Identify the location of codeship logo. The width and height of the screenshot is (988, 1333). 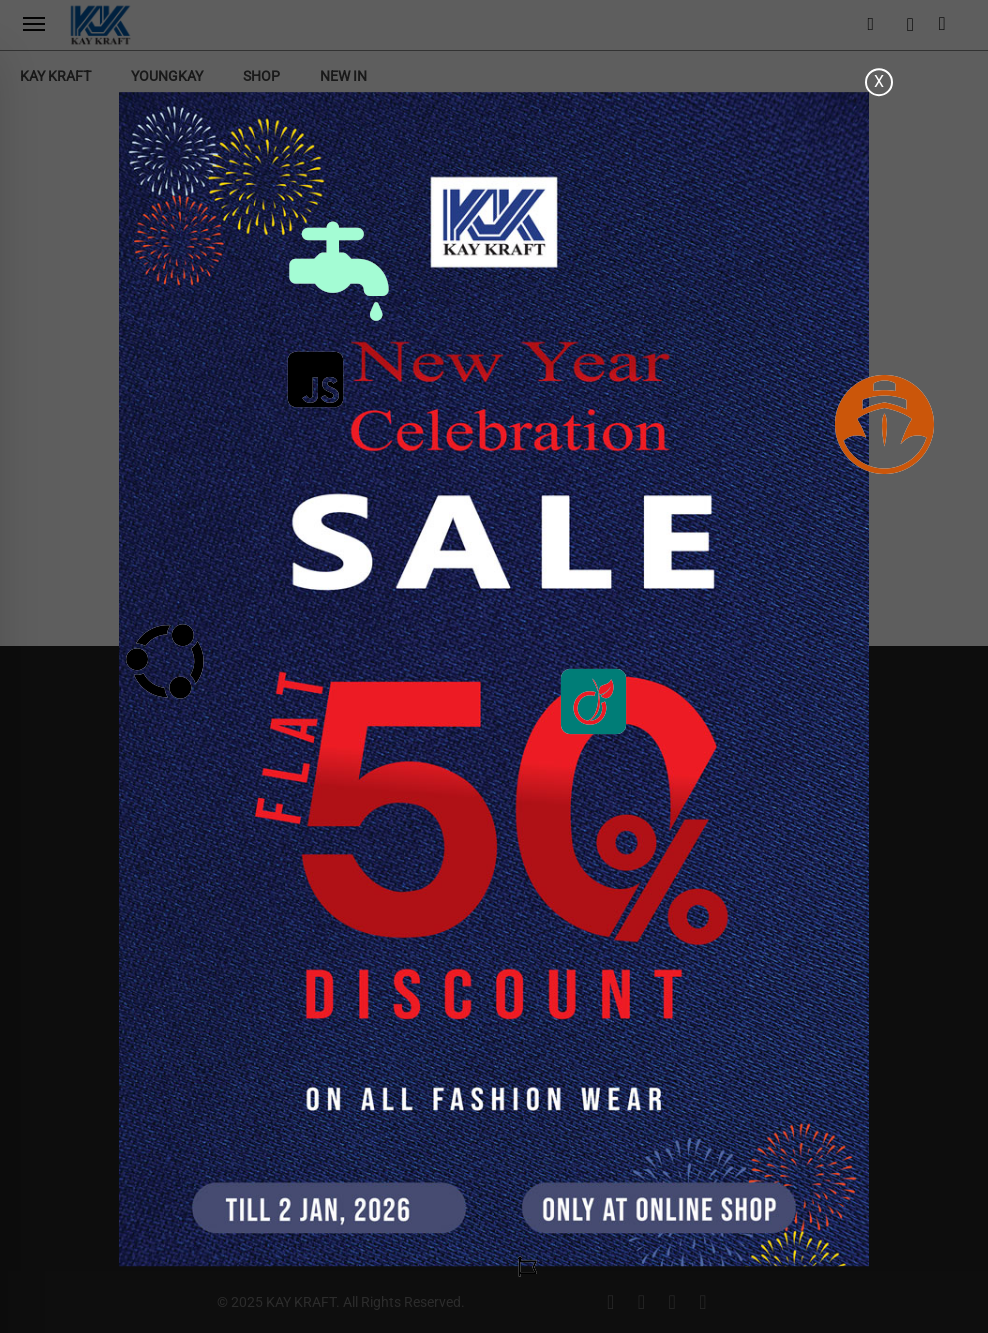
(884, 424).